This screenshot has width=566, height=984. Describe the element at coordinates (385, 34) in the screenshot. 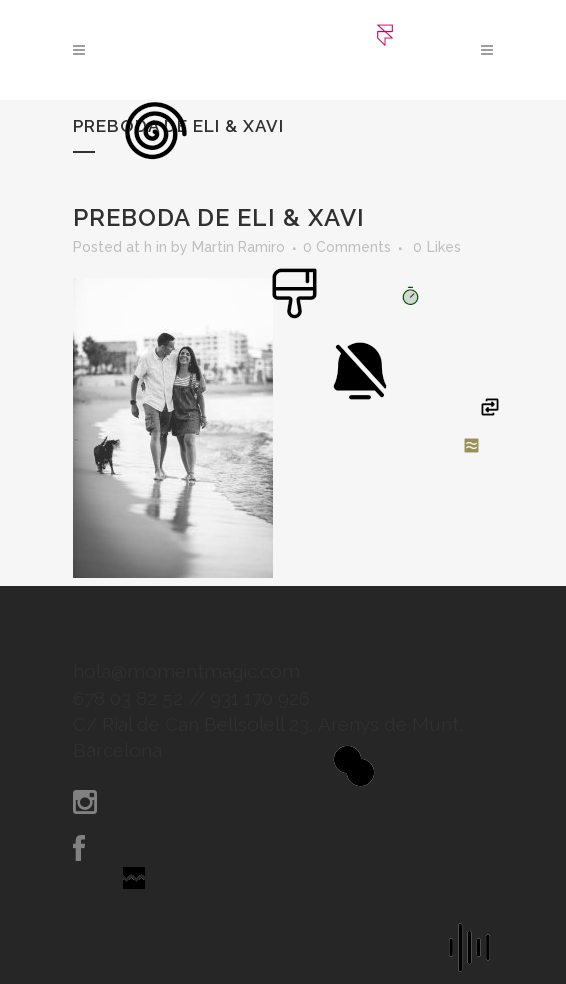

I see `open framer app` at that location.